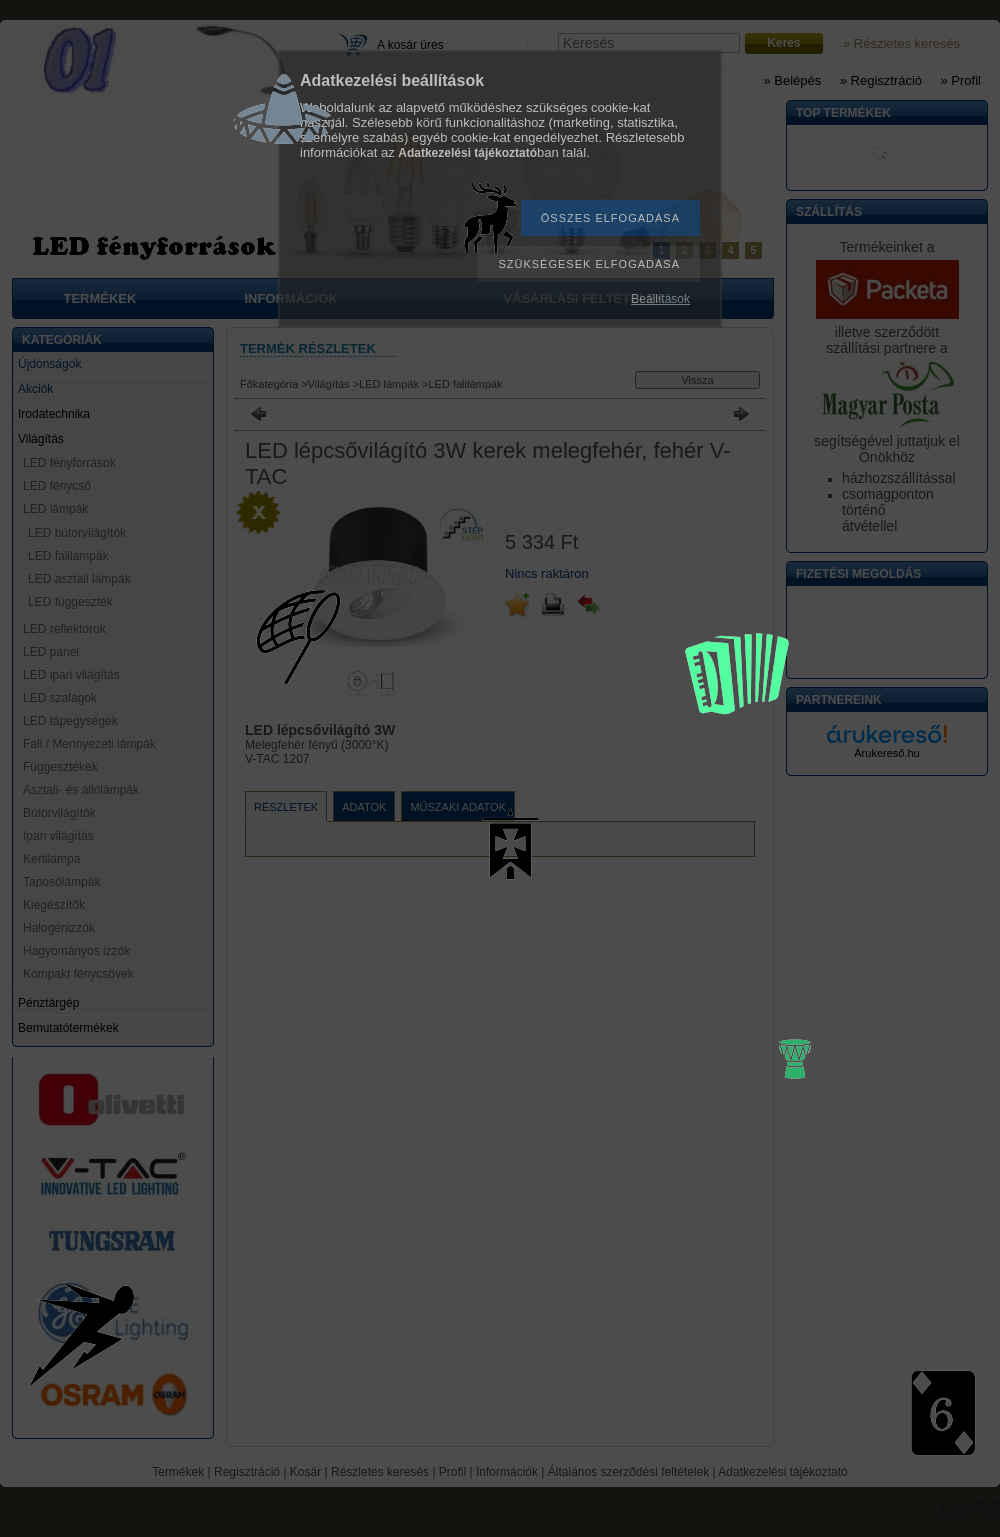 The image size is (1000, 1537). I want to click on select djembe or african drum instrument, so click(795, 1058).